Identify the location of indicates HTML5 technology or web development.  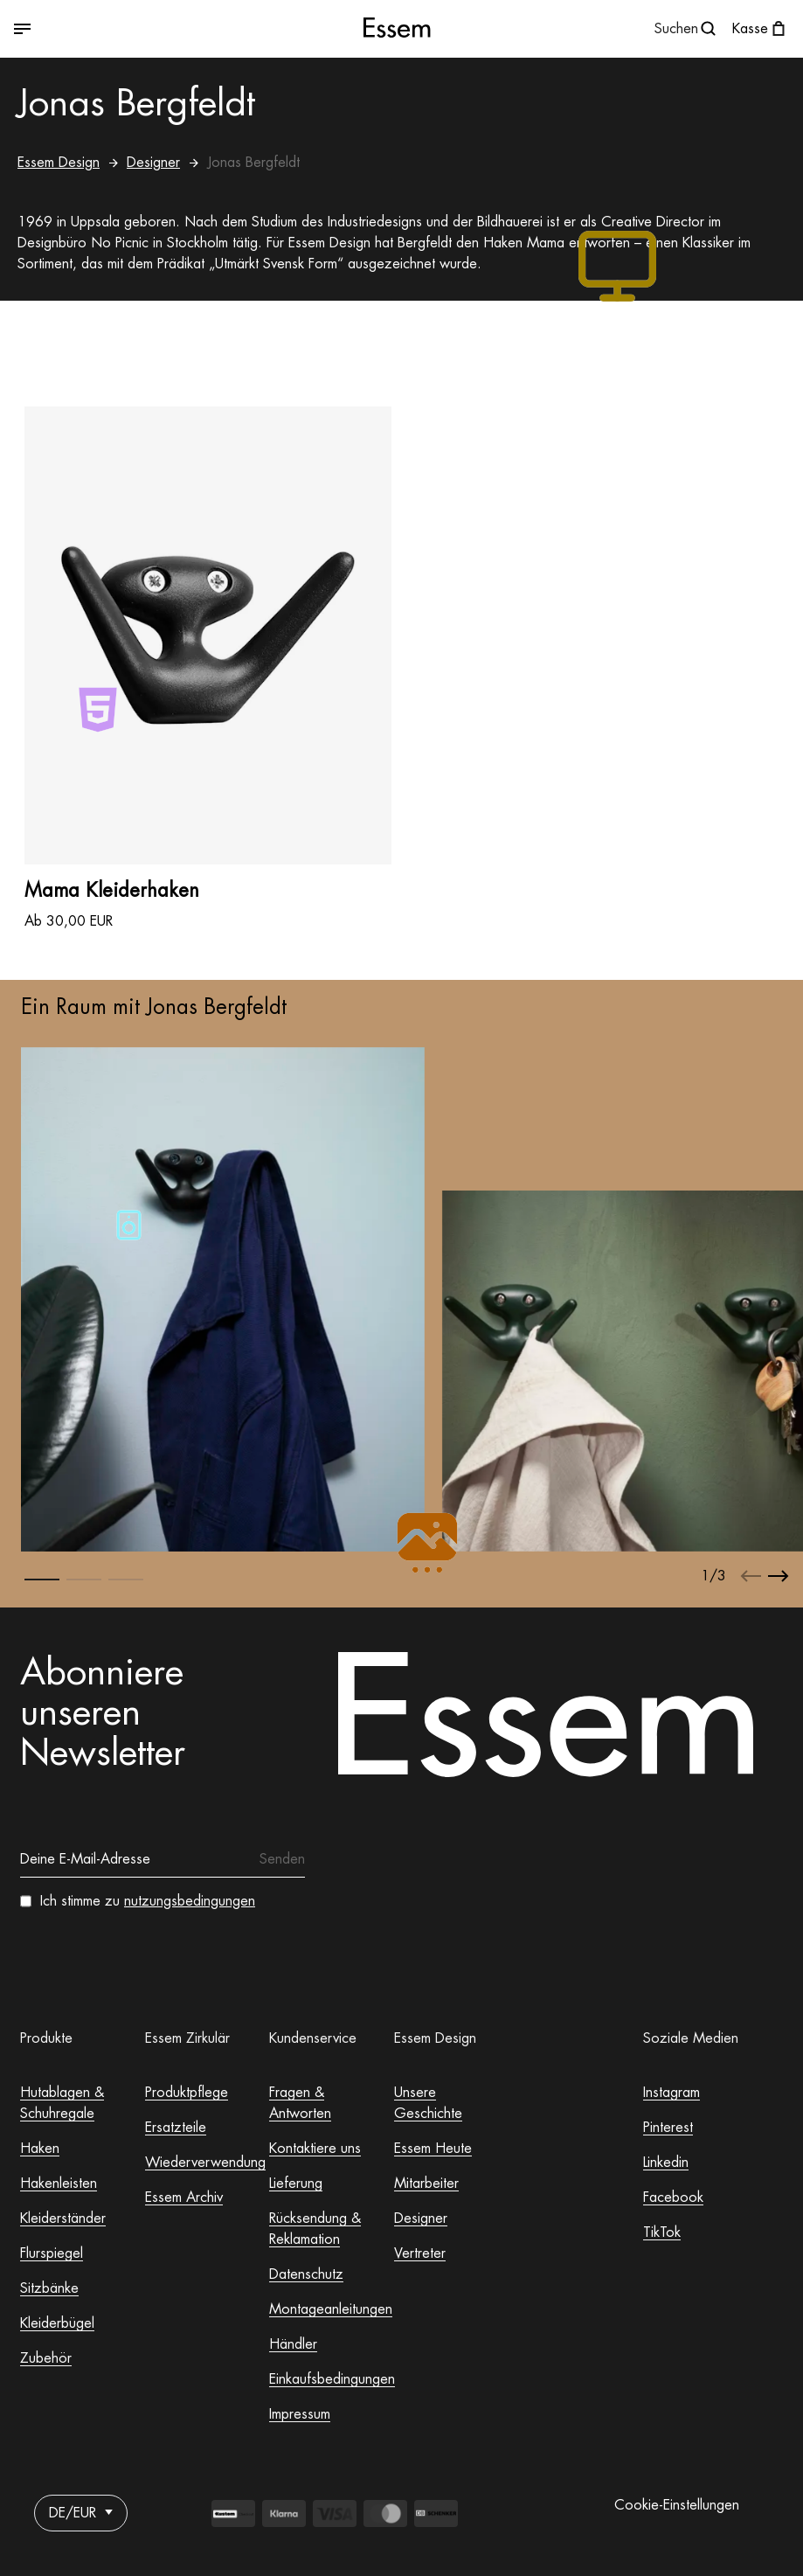
(98, 710).